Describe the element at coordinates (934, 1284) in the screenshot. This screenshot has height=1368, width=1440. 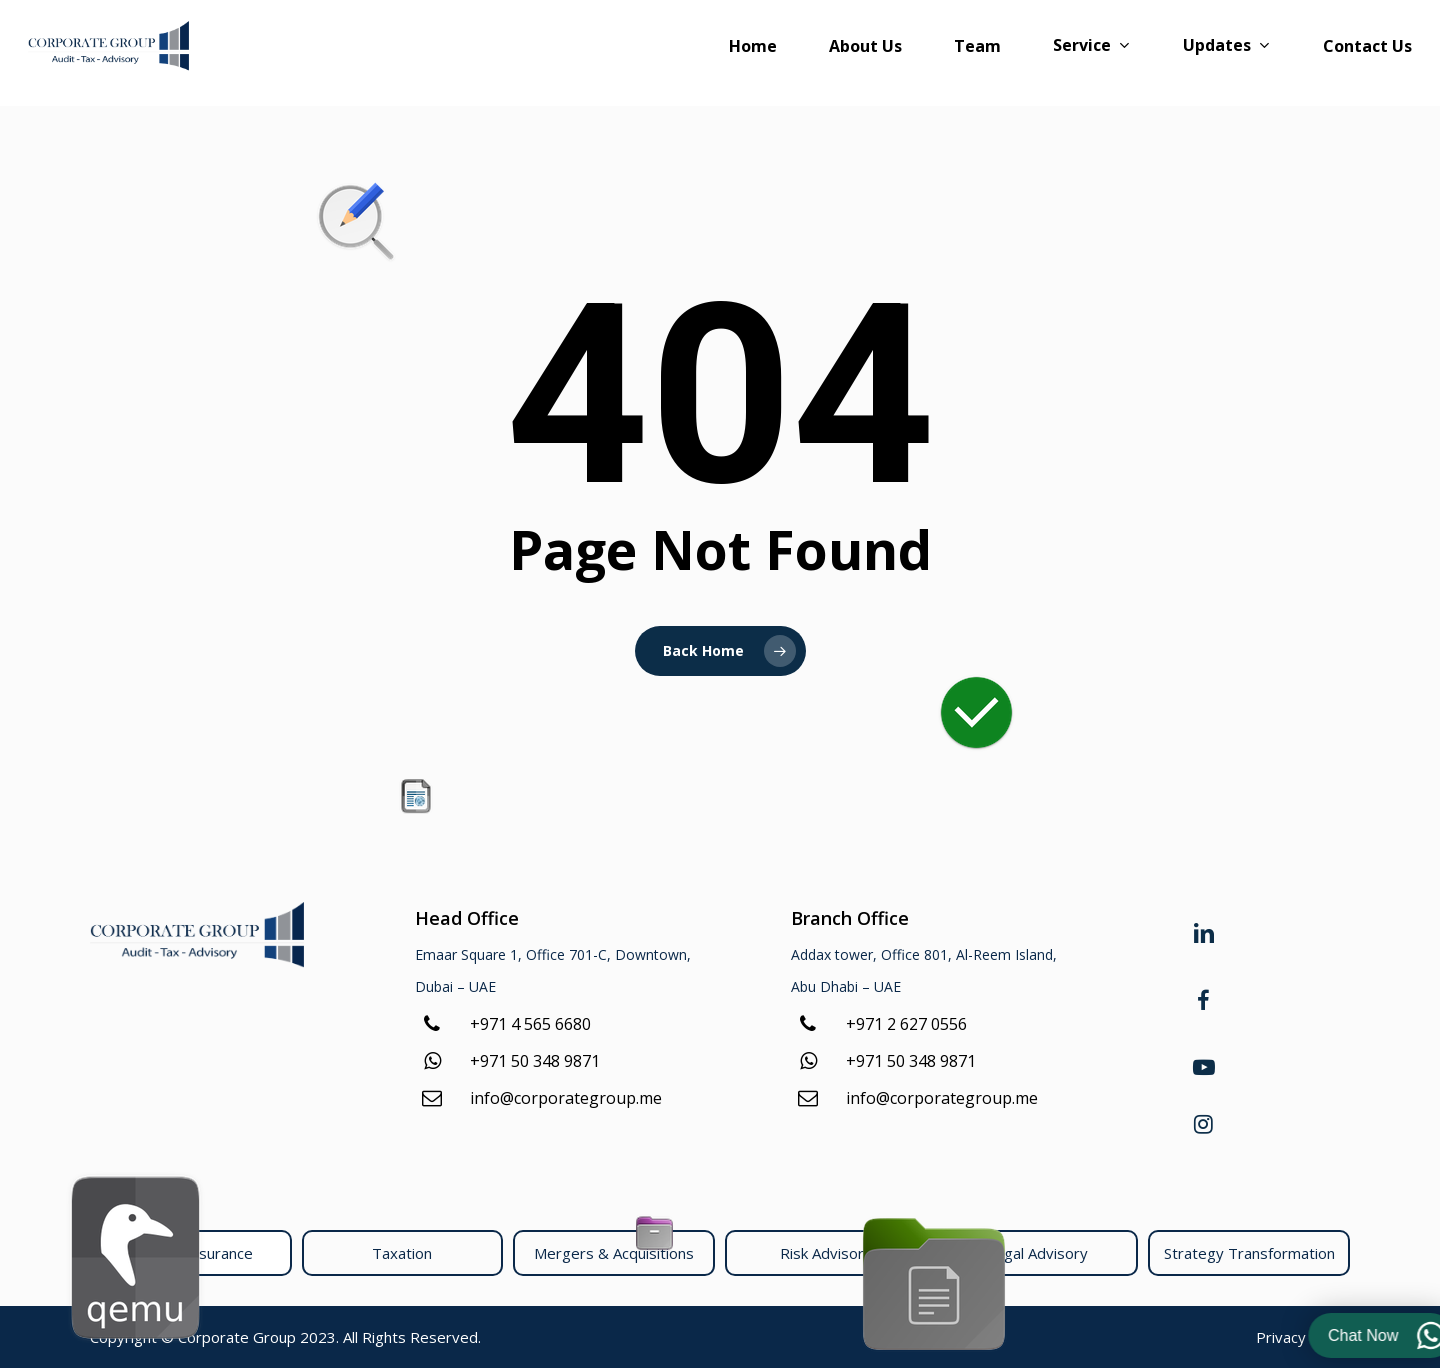
I see `open your documents folder` at that location.